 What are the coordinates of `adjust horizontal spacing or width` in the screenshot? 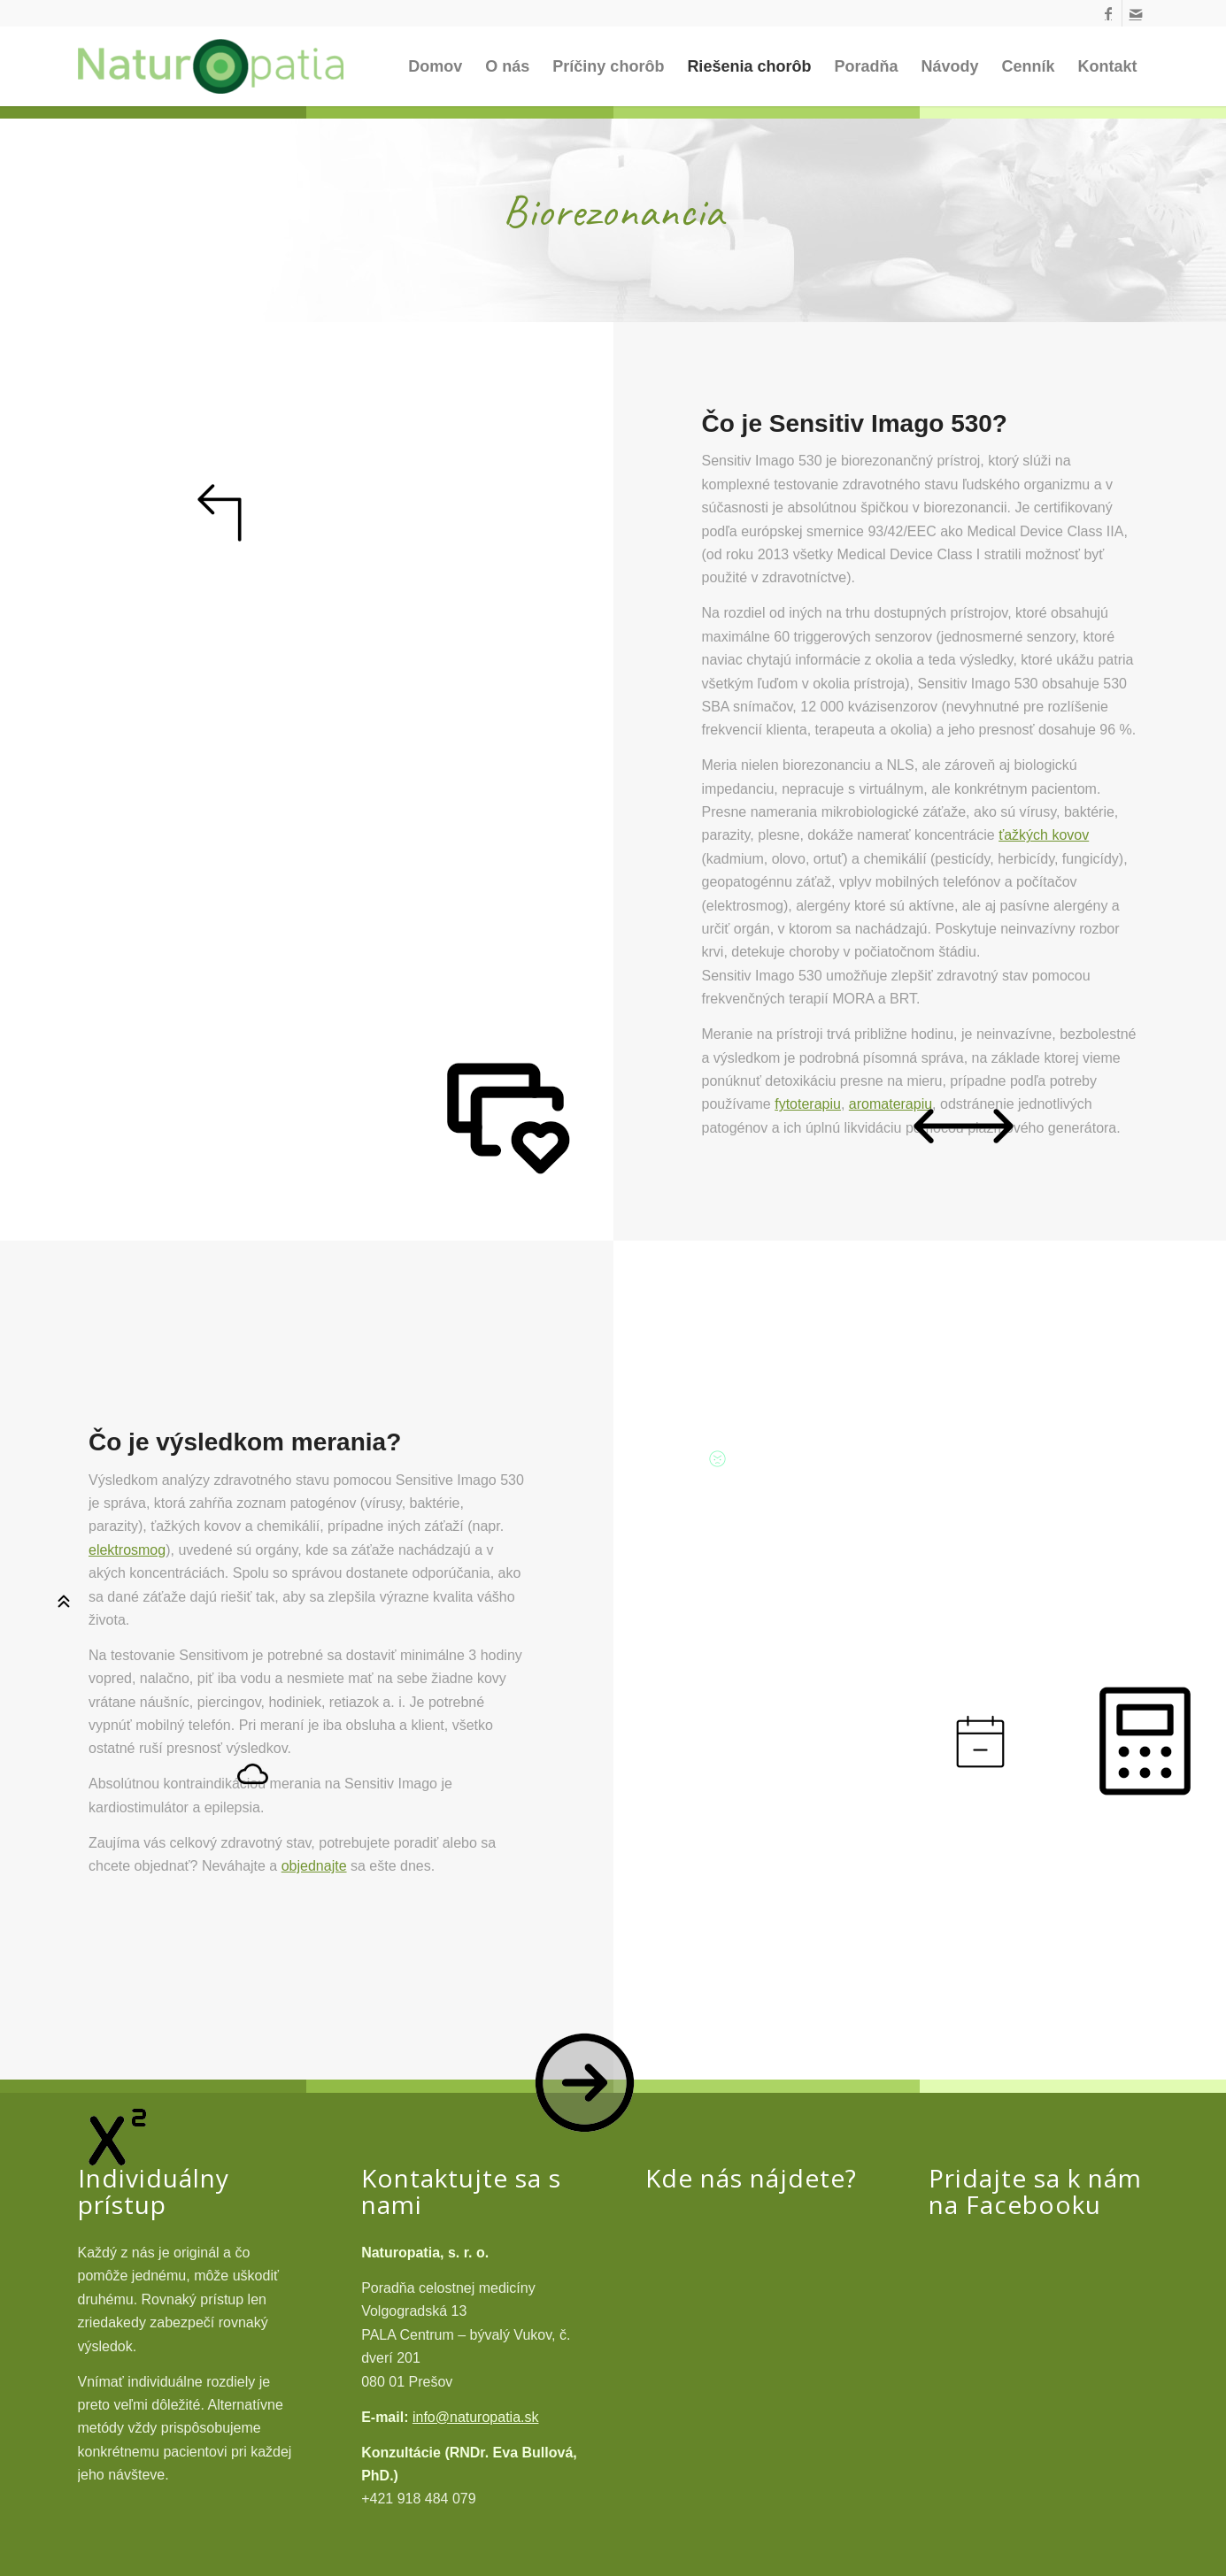 It's located at (963, 1126).